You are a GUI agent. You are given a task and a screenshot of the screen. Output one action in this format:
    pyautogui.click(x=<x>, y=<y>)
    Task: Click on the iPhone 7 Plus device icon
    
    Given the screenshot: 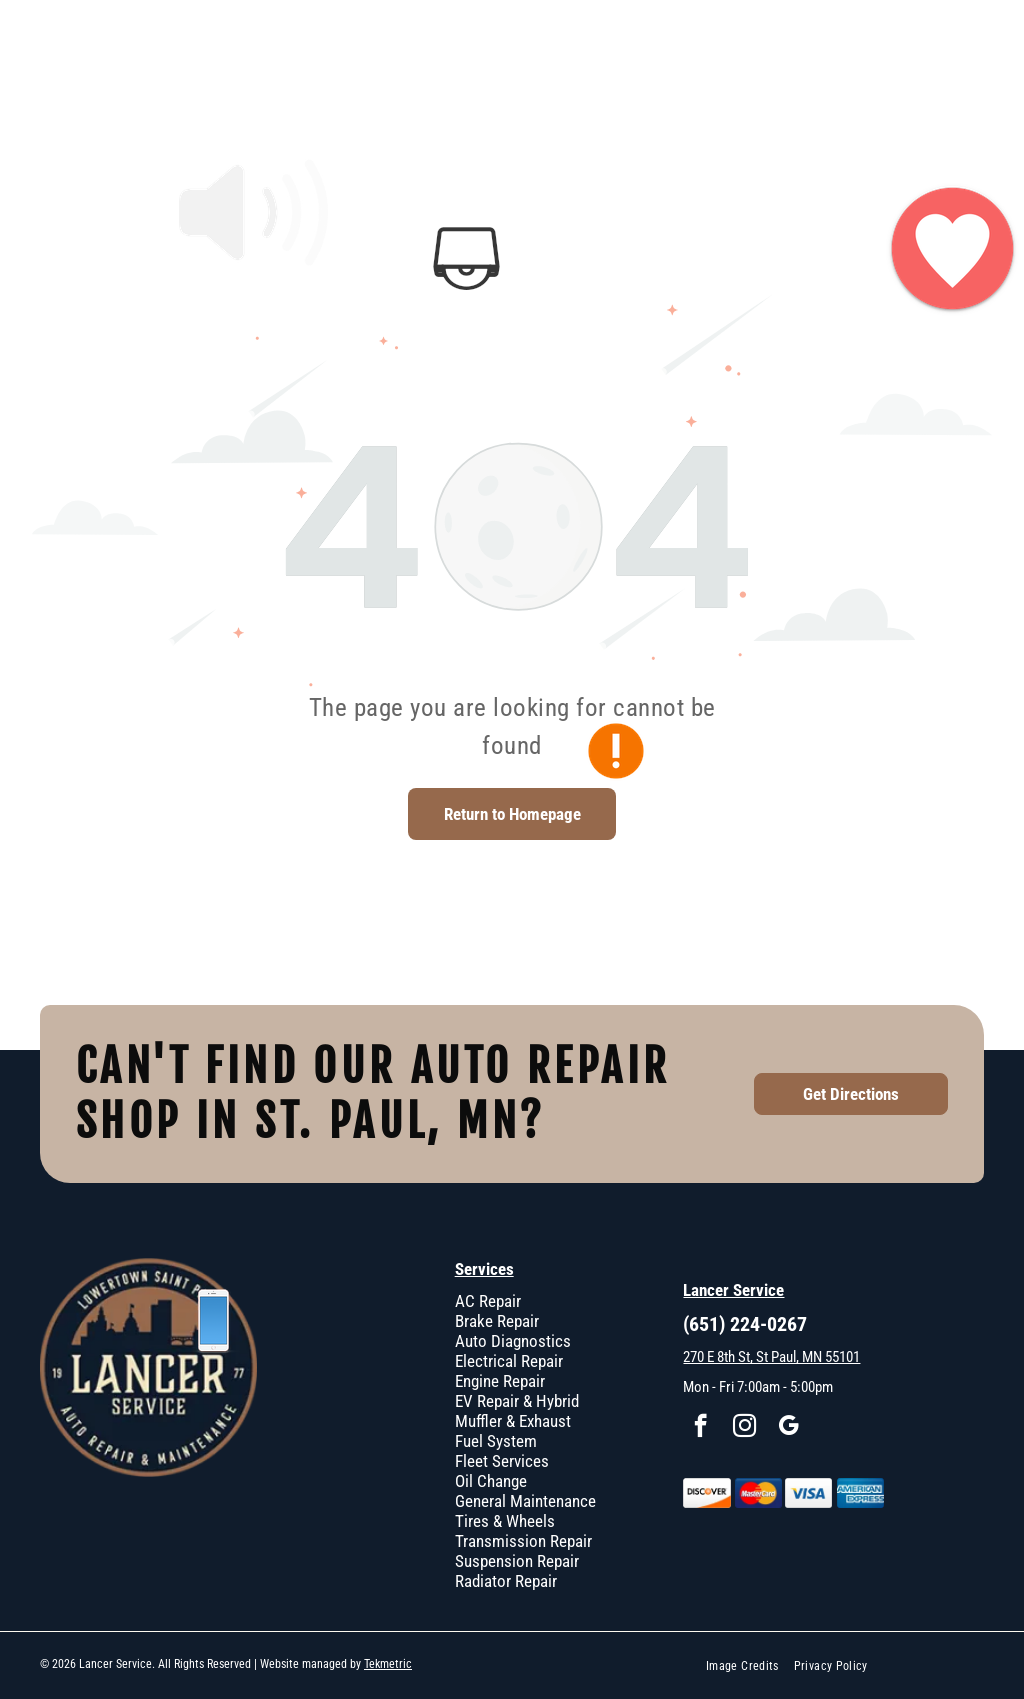 What is the action you would take?
    pyautogui.click(x=213, y=1321)
    